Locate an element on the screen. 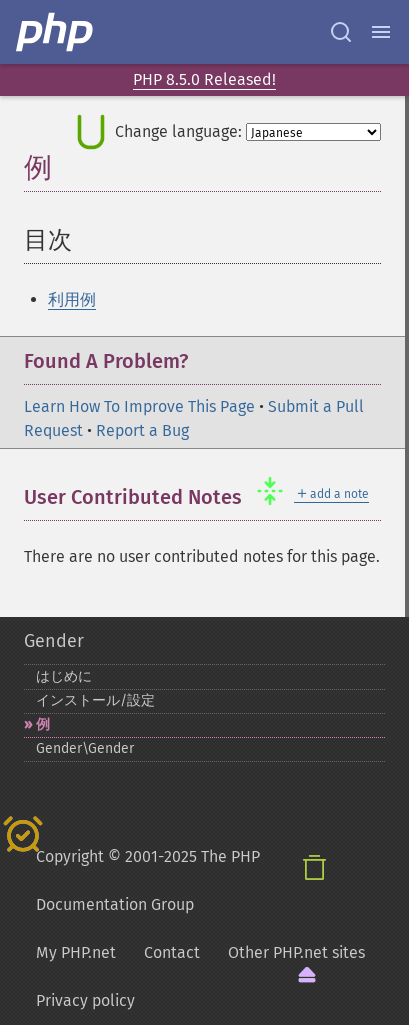 The width and height of the screenshot is (409, 1025). collapse or fold content section is located at coordinates (270, 491).